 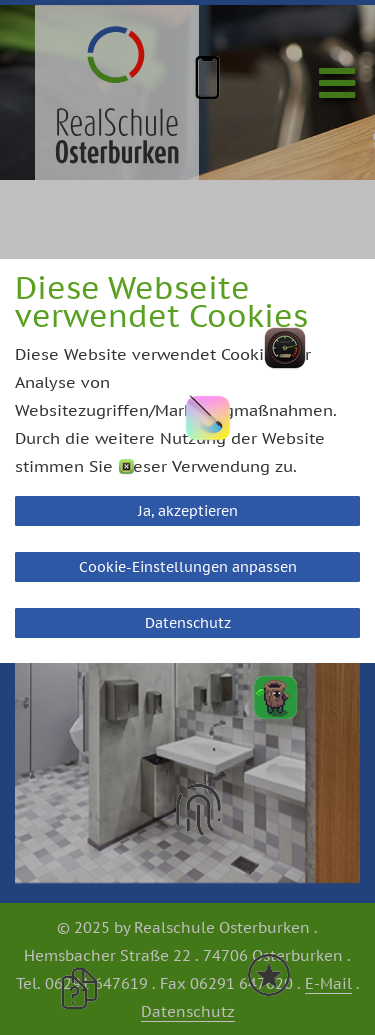 What do you see at coordinates (198, 809) in the screenshot?
I see `authenticate with fingerprint` at bounding box center [198, 809].